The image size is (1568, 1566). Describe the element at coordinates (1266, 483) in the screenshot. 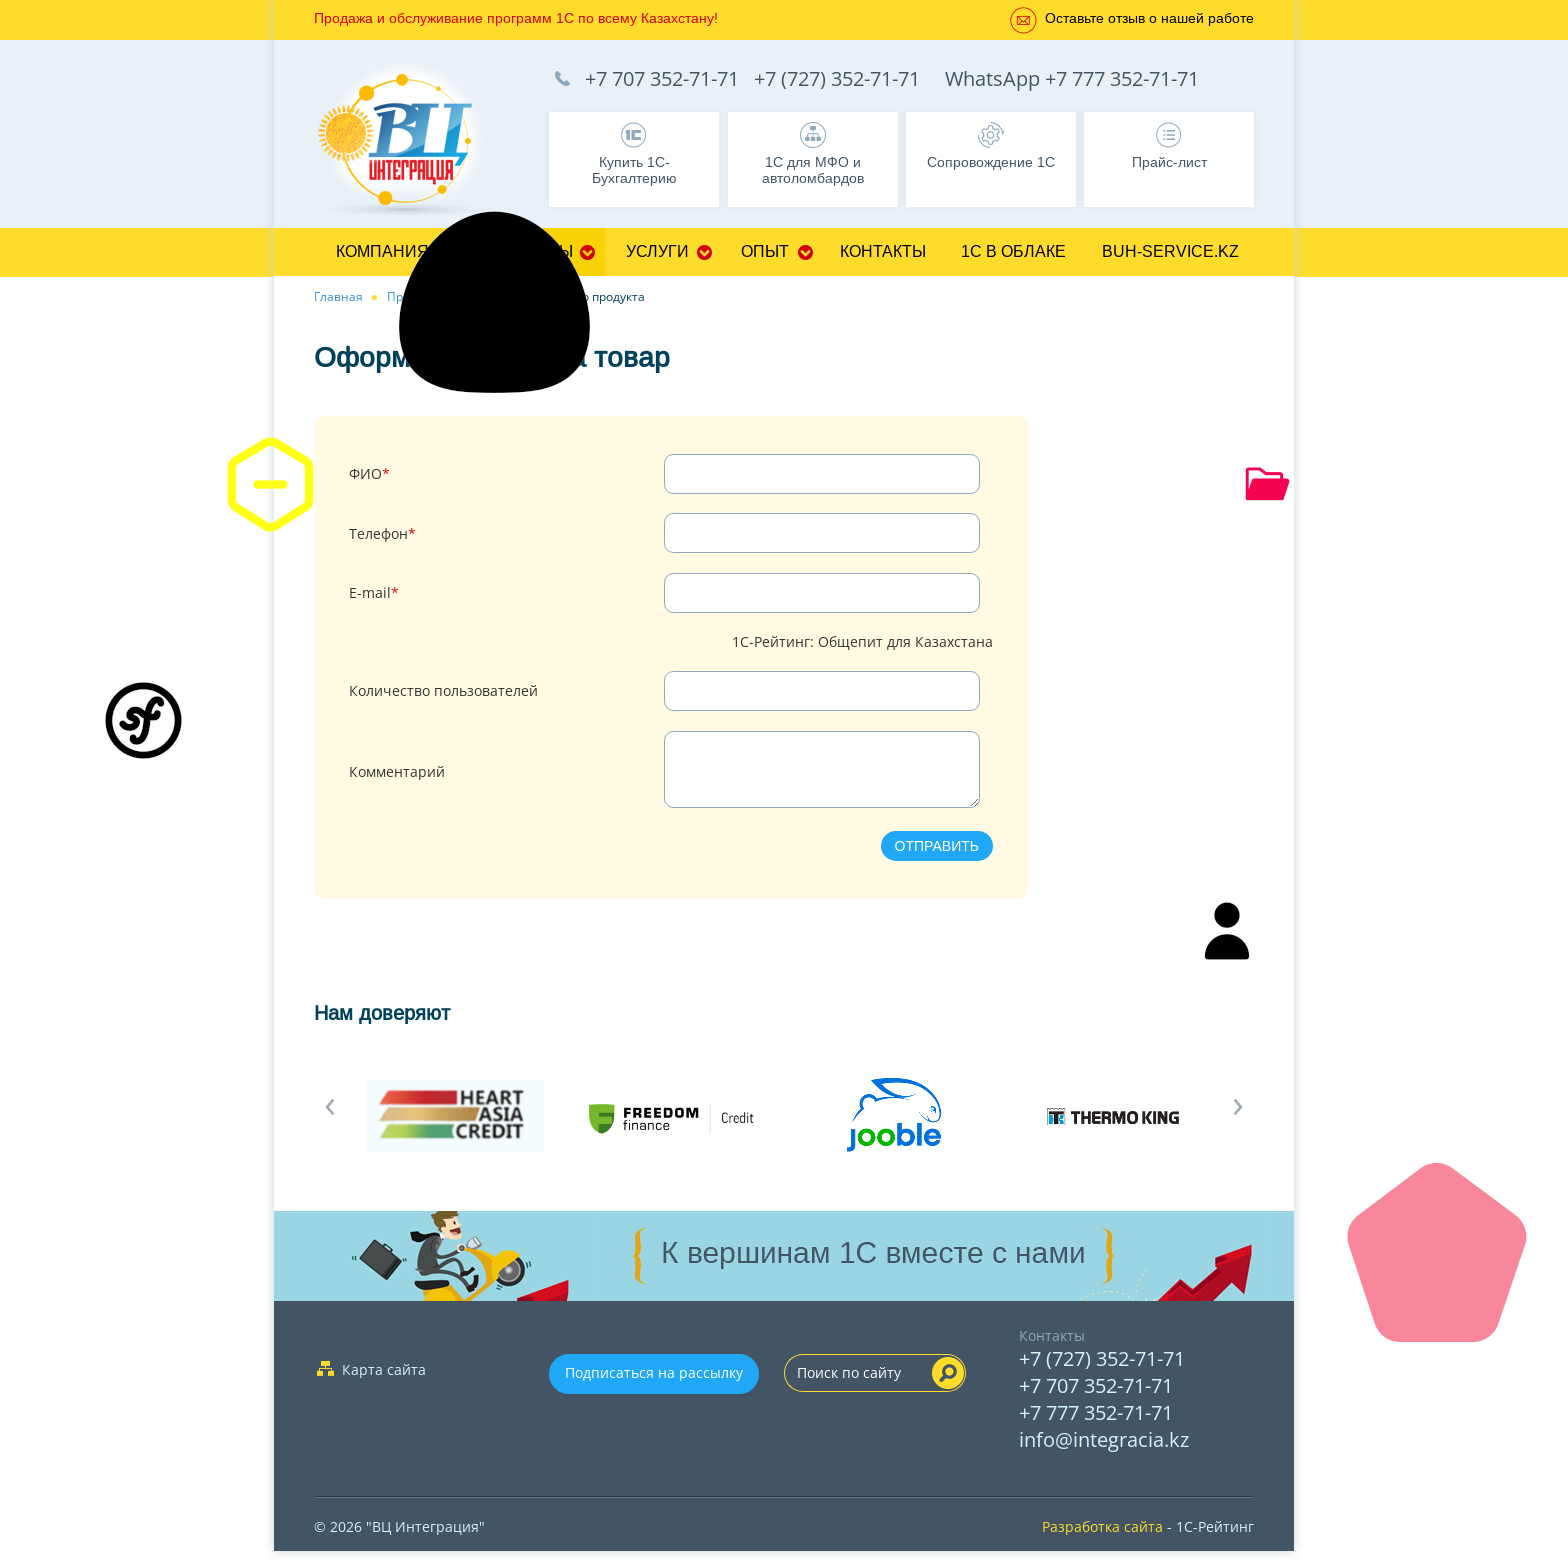

I see `open folder to view contents` at that location.